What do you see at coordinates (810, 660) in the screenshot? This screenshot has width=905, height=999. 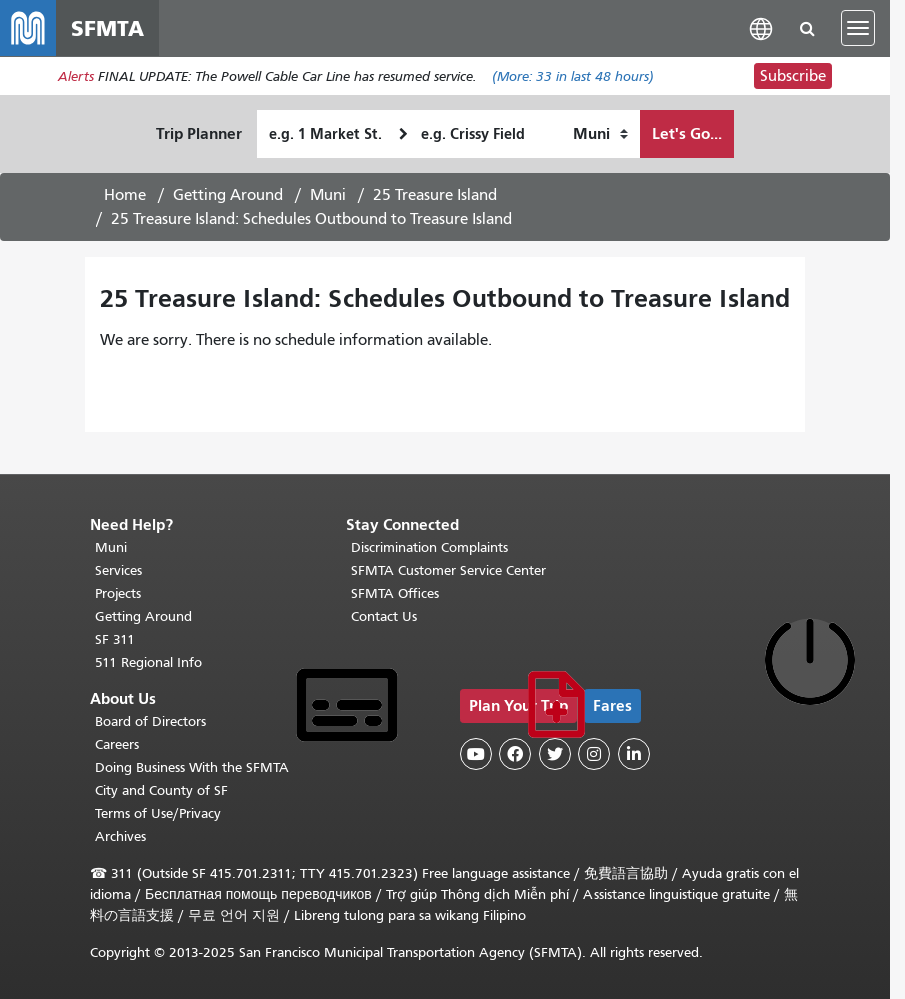 I see `turn device on or off` at bounding box center [810, 660].